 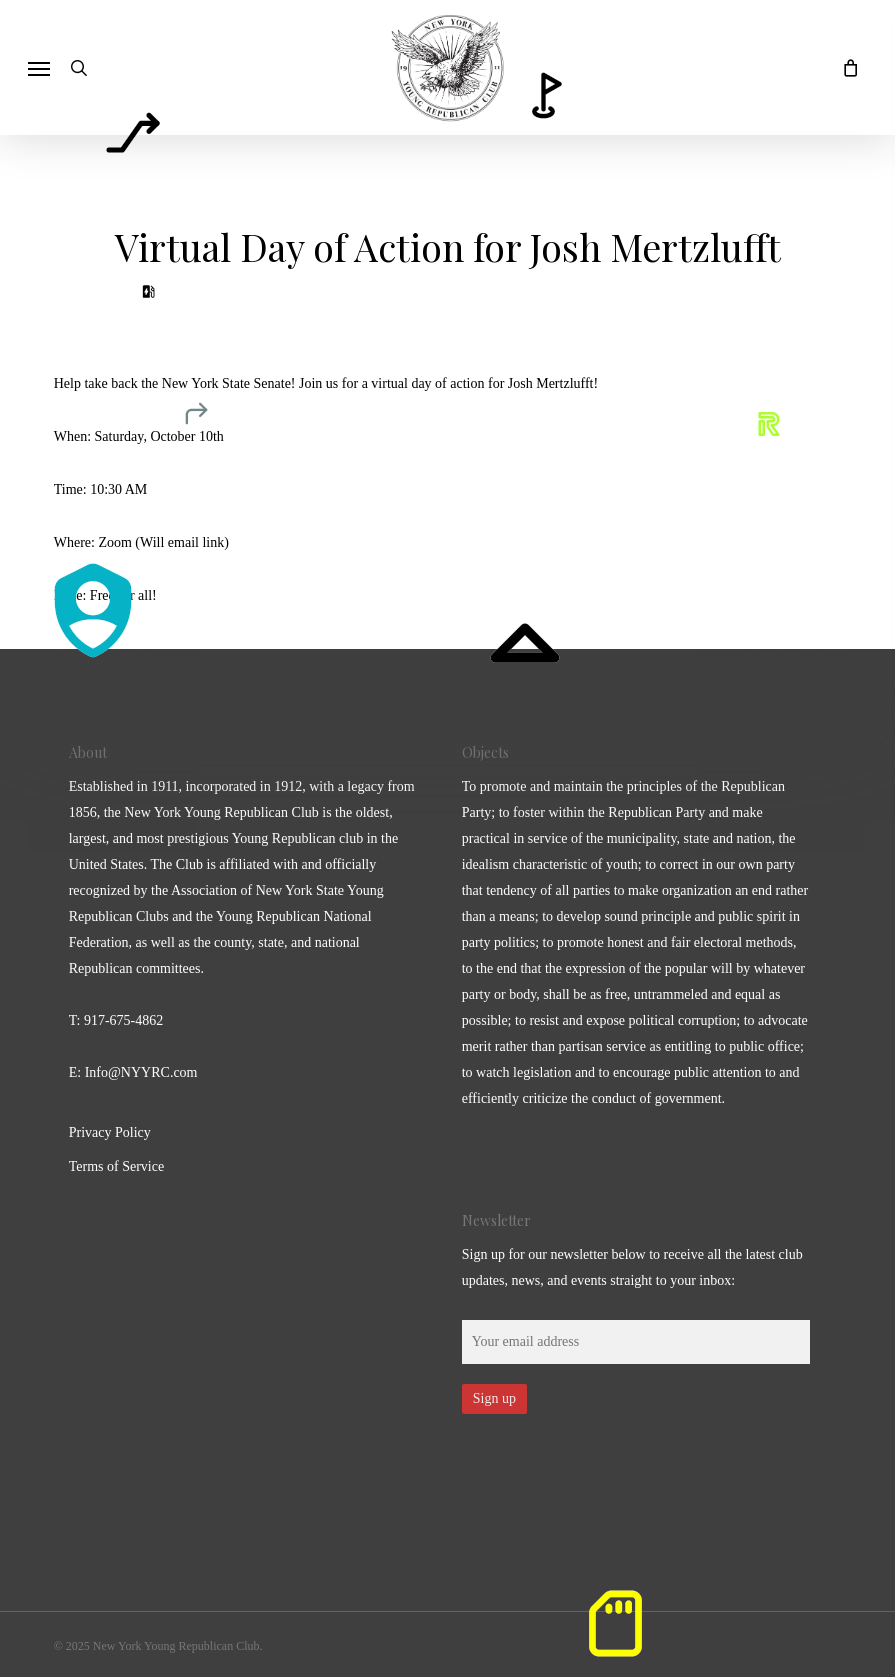 What do you see at coordinates (525, 648) in the screenshot?
I see `collapse an expanded section` at bounding box center [525, 648].